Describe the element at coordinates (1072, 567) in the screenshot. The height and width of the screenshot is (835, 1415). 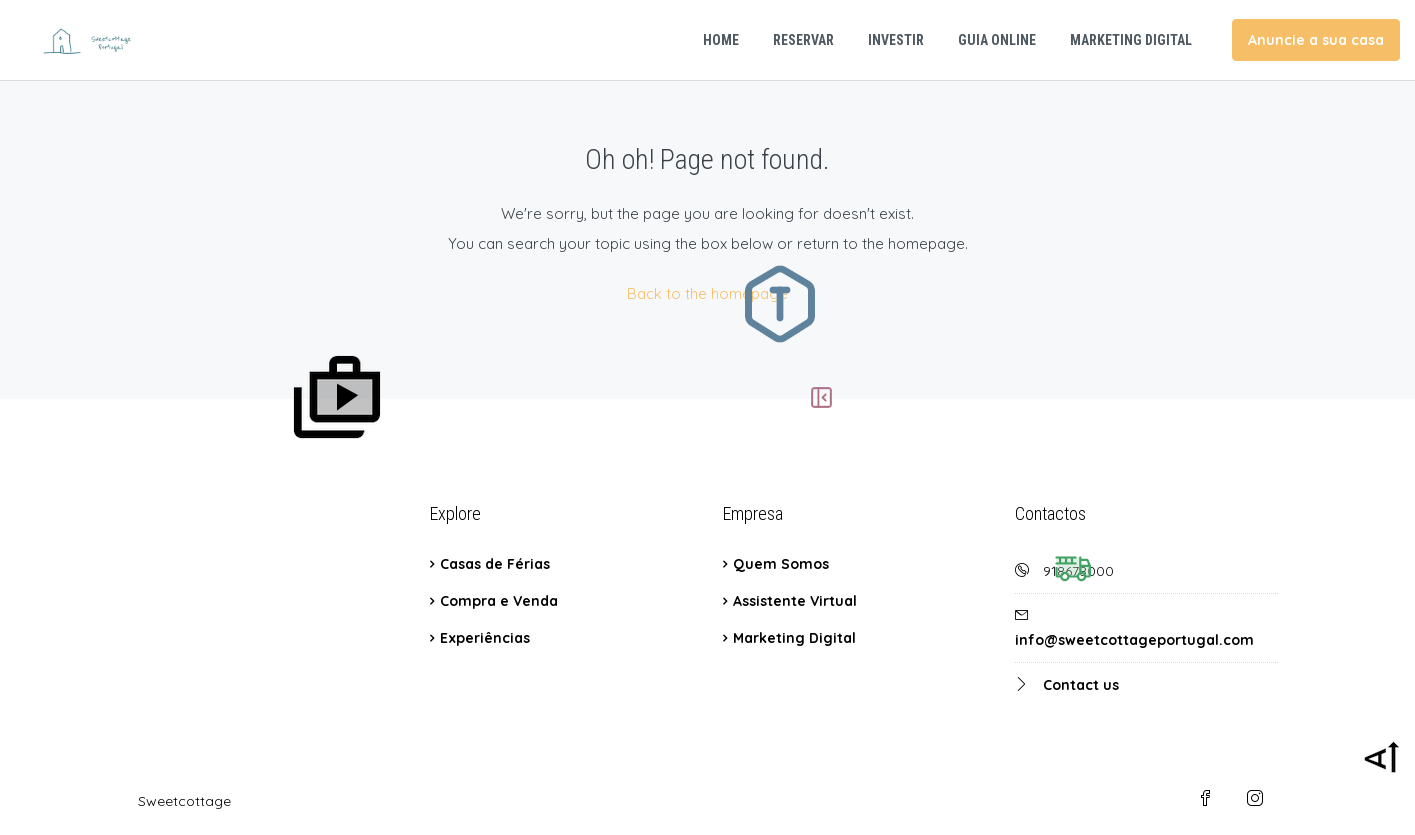
I see `fire department or emergency services` at that location.